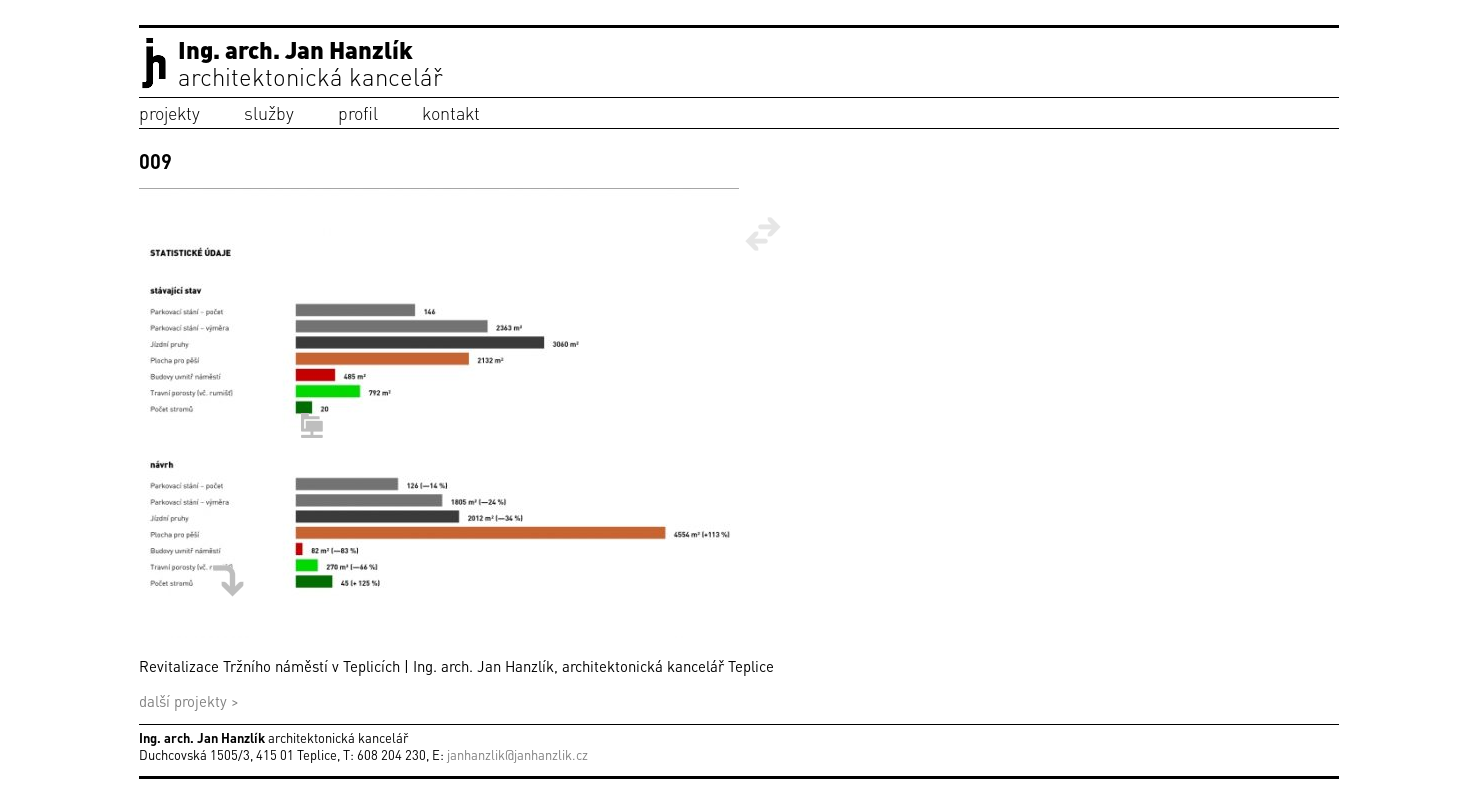  Describe the element at coordinates (313, 425) in the screenshot. I see `access a remote or network folder` at that location.